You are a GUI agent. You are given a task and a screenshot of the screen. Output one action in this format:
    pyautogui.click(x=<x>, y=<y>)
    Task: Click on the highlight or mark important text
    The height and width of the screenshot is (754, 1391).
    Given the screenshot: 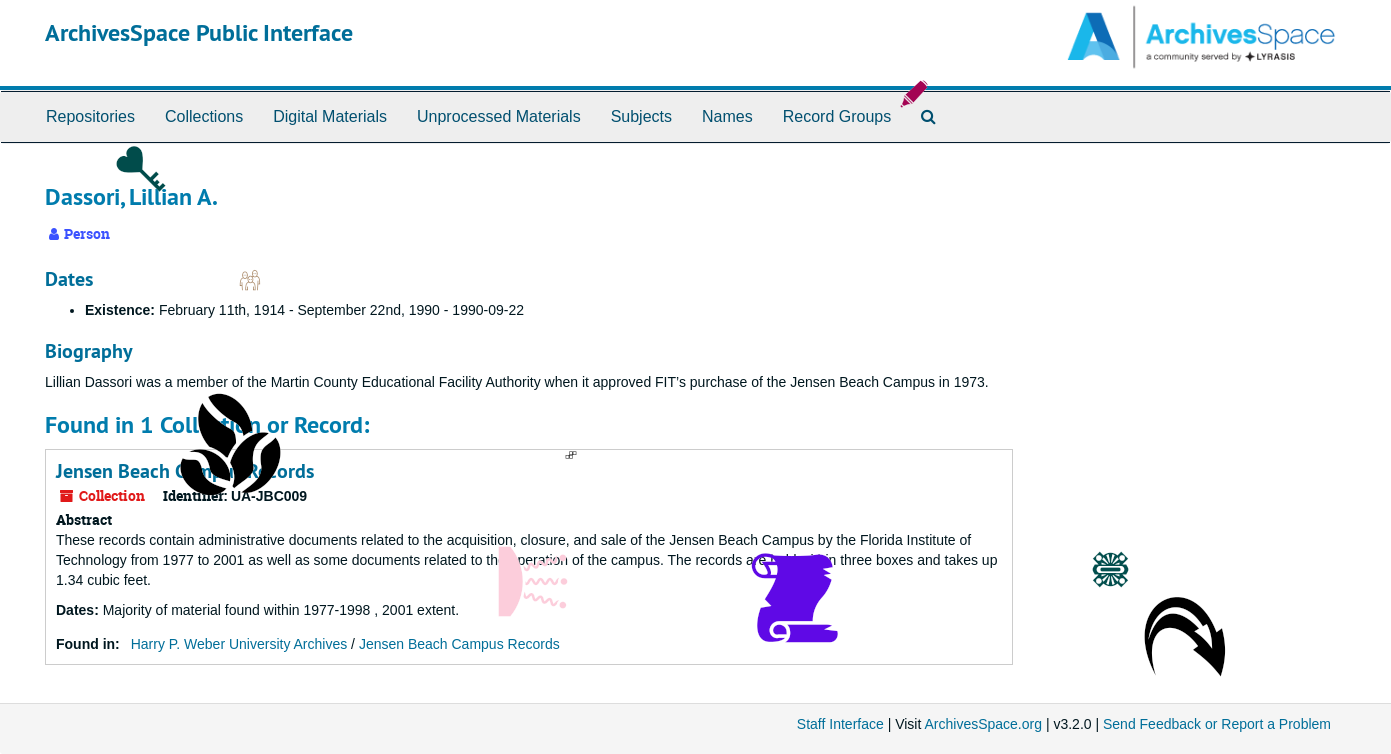 What is the action you would take?
    pyautogui.click(x=914, y=94)
    